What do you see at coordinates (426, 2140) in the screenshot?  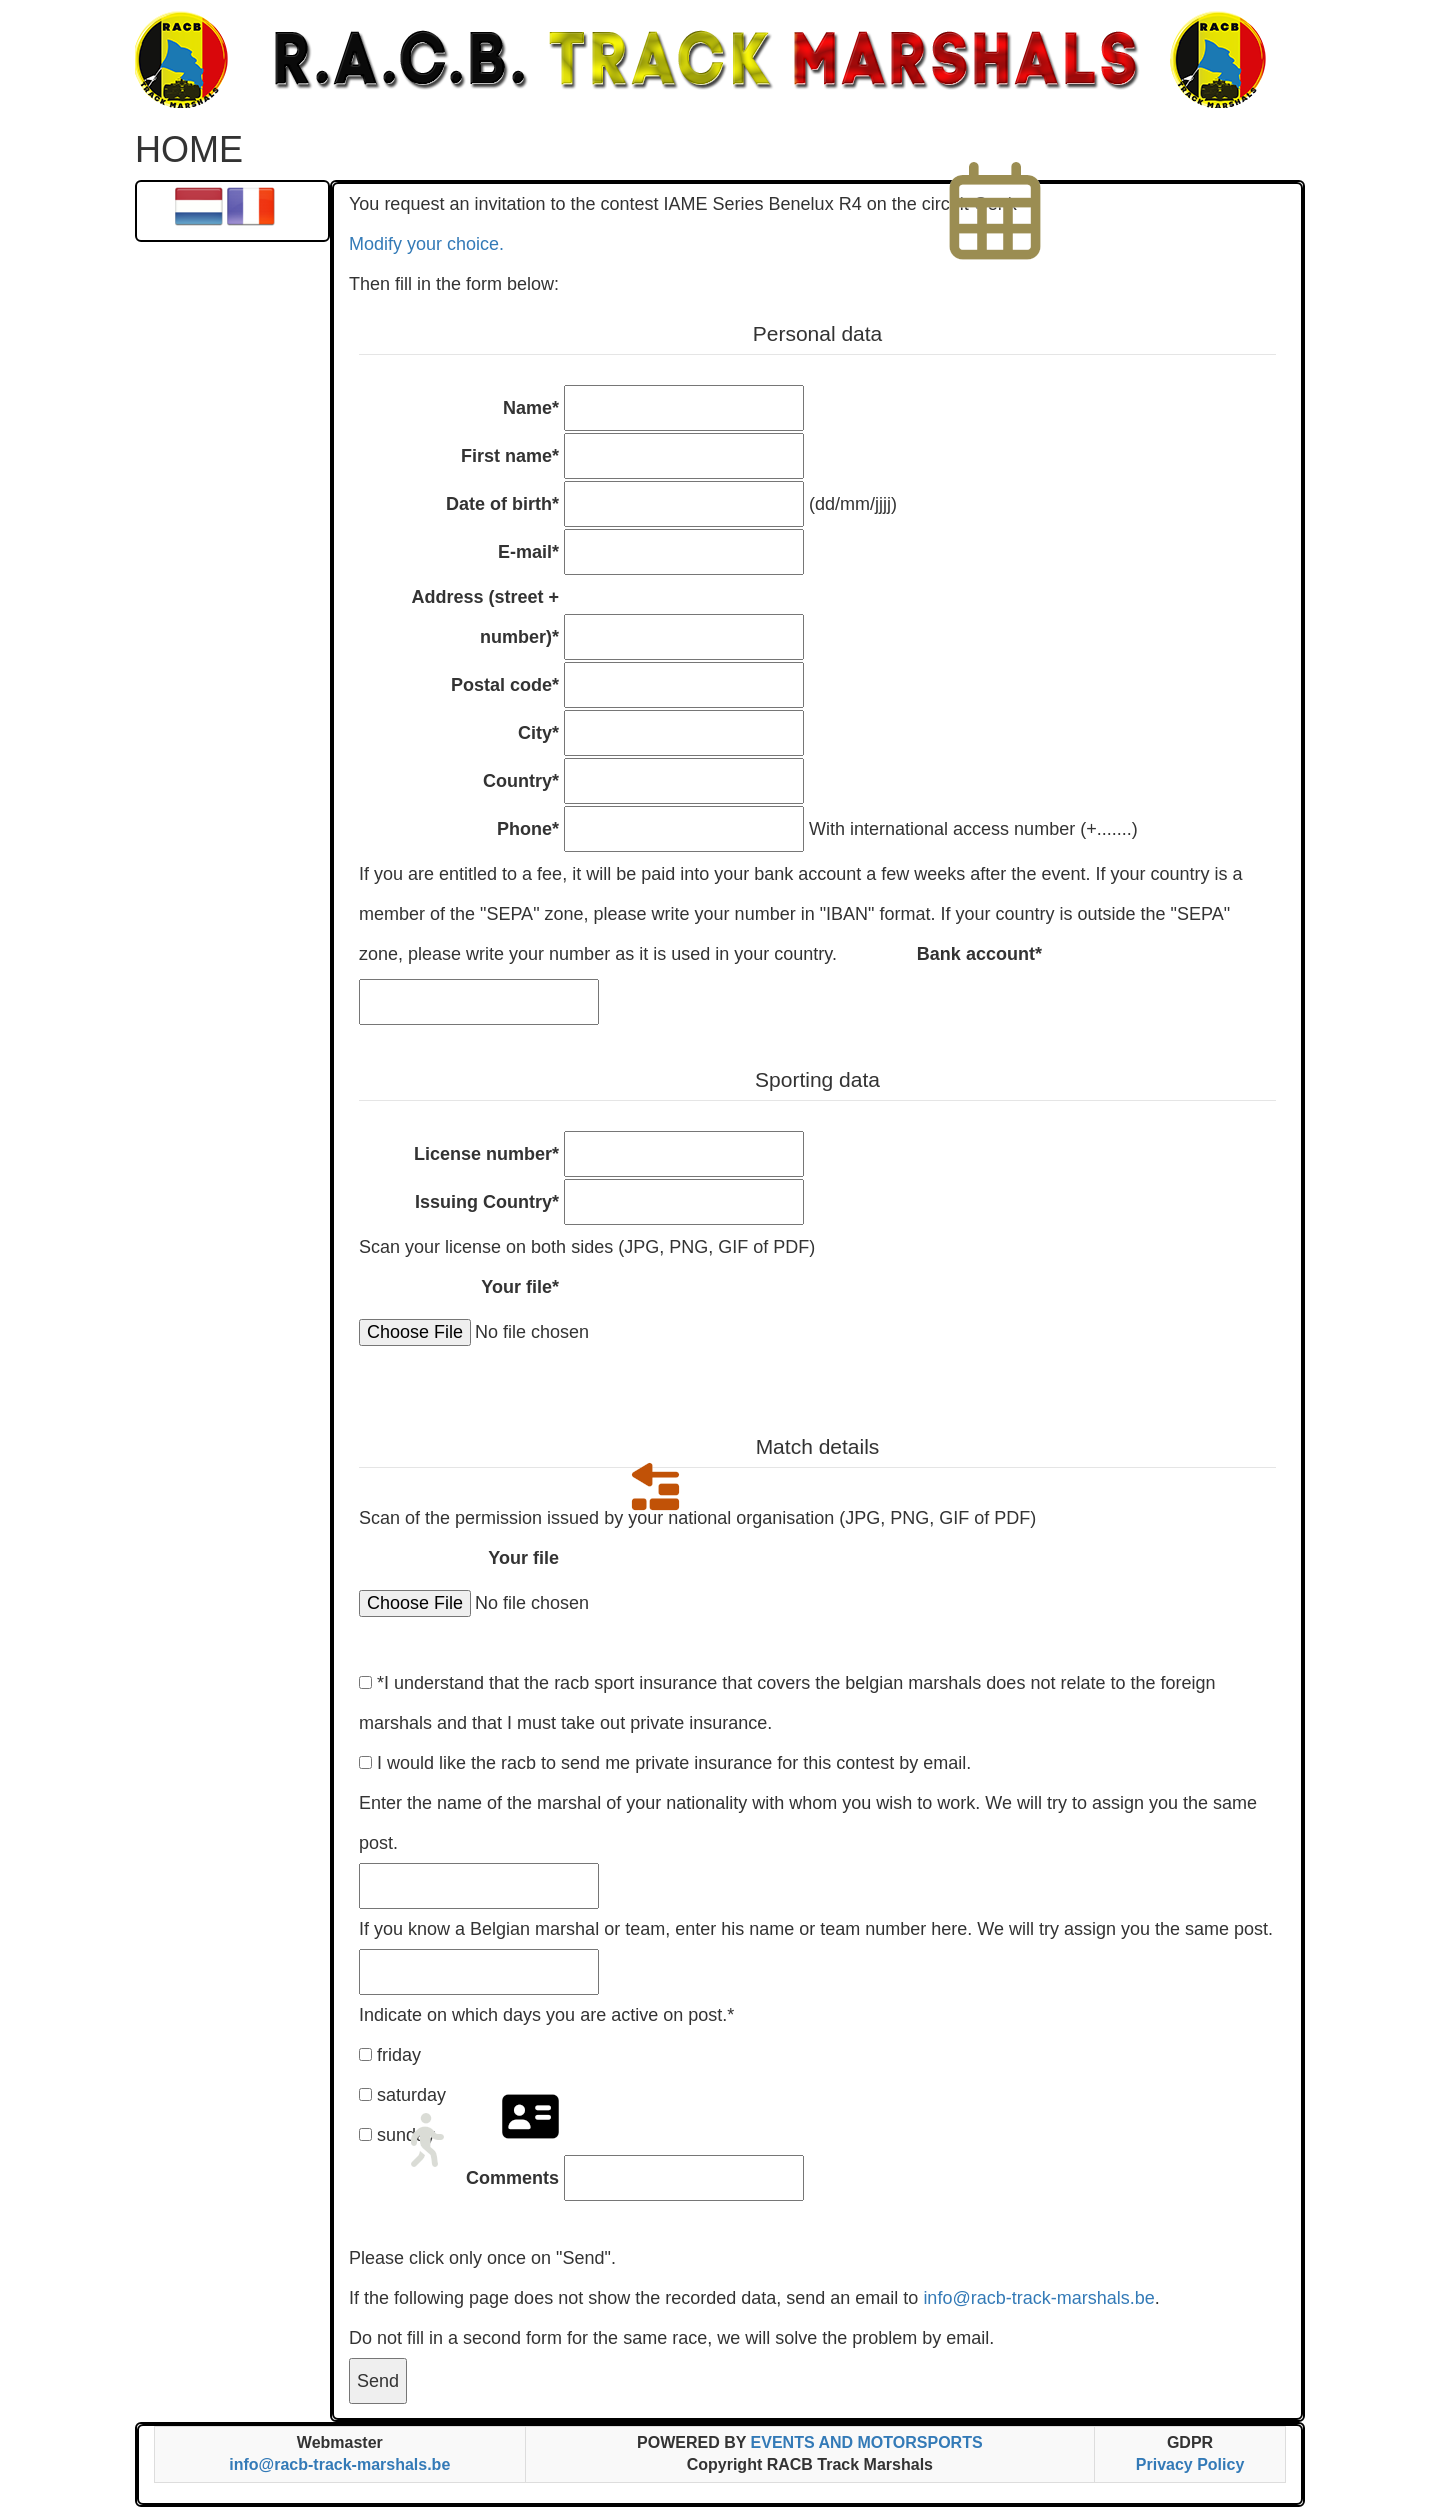 I see `walking directions or pedestrian navigation mode` at bounding box center [426, 2140].